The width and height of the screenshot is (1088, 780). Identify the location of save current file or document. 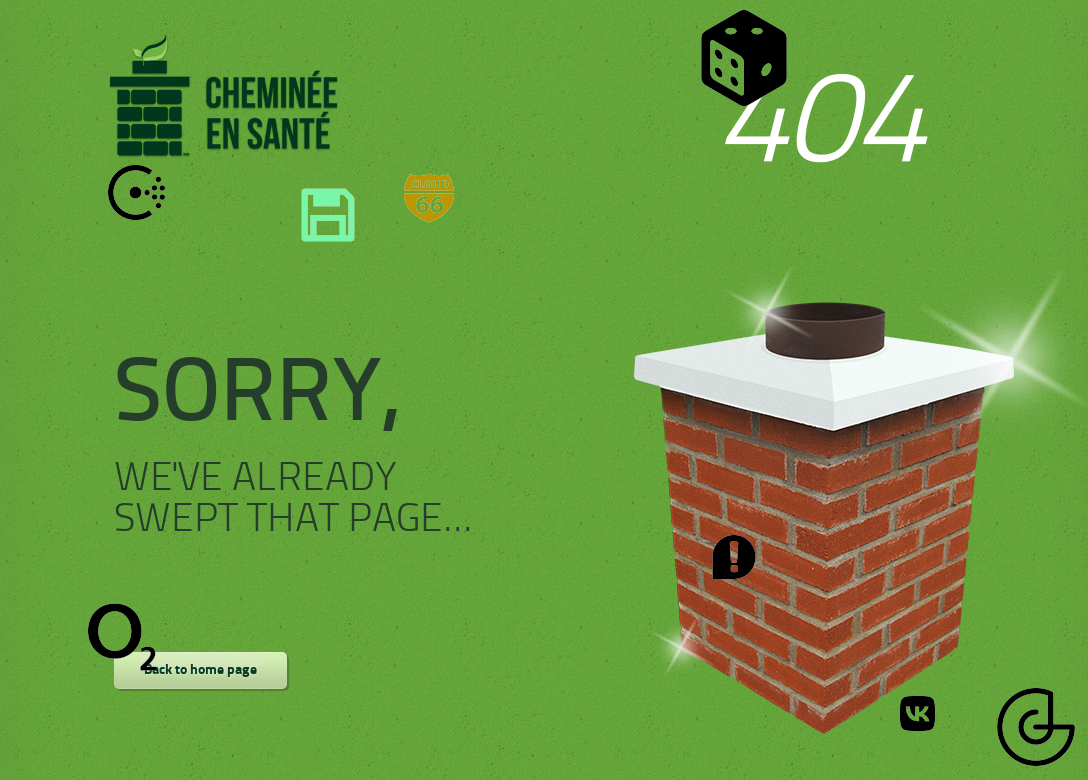
(328, 215).